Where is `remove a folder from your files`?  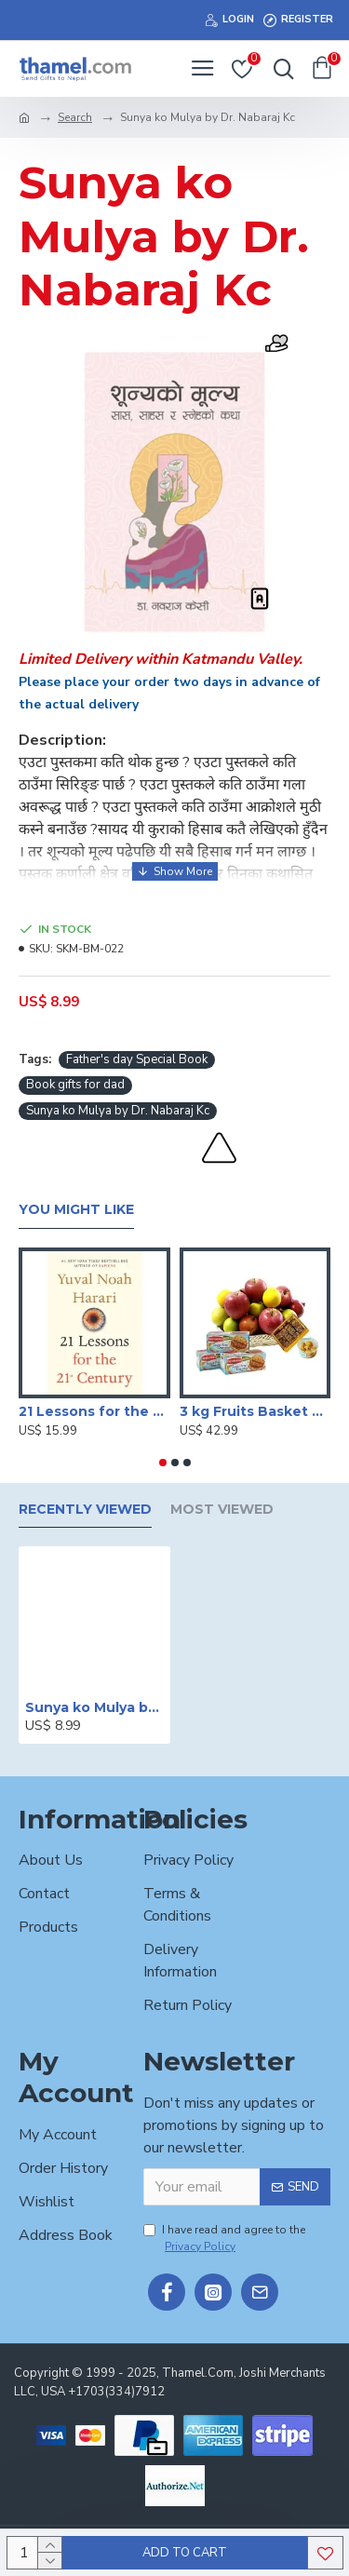 remove a folder from your files is located at coordinates (157, 2447).